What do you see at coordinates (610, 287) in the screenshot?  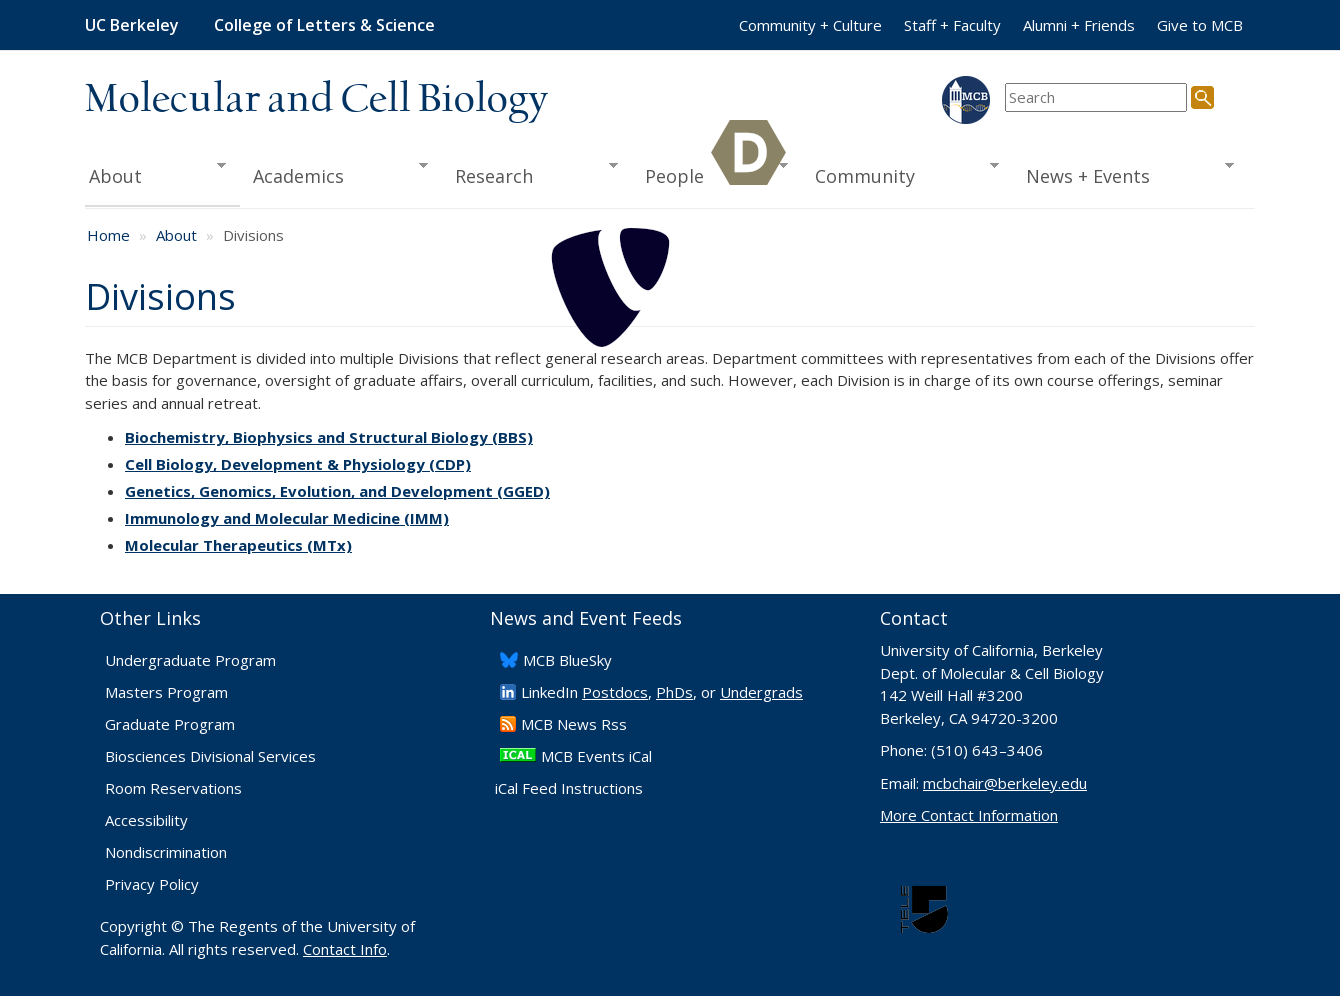 I see `TYPO3 content management system logo` at bounding box center [610, 287].